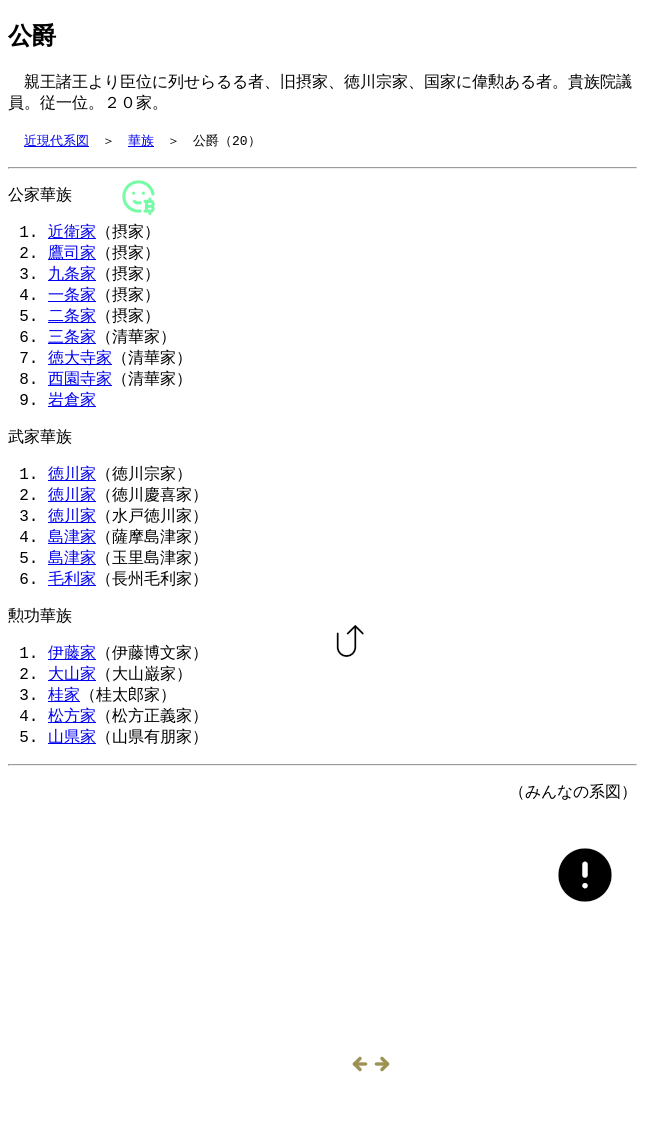 The height and width of the screenshot is (1131, 645). What do you see at coordinates (138, 196) in the screenshot?
I see `view bitcoin wallet mood or status` at bounding box center [138, 196].